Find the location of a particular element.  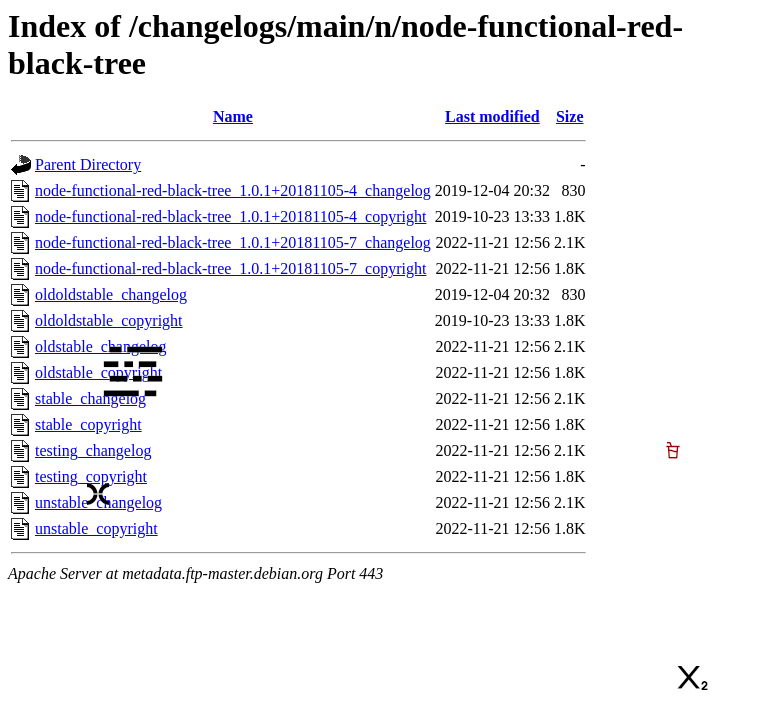

indicates misty or foggy weather conditions is located at coordinates (133, 370).